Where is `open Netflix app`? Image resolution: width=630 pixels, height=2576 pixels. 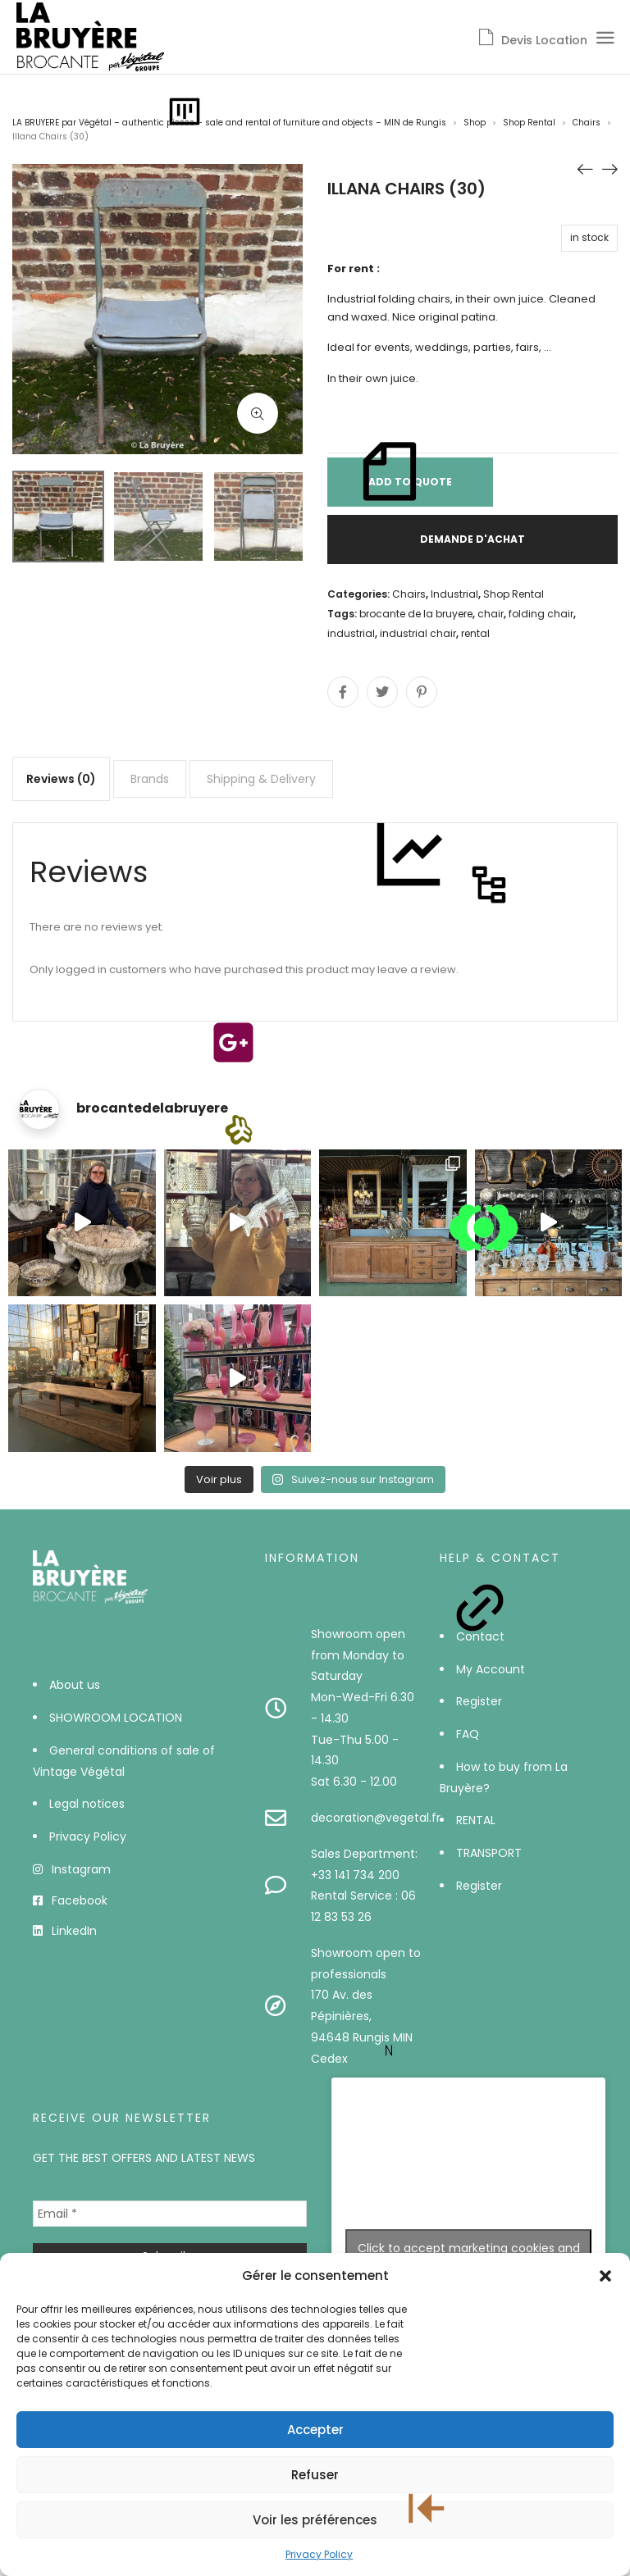 open Netflix app is located at coordinates (389, 2050).